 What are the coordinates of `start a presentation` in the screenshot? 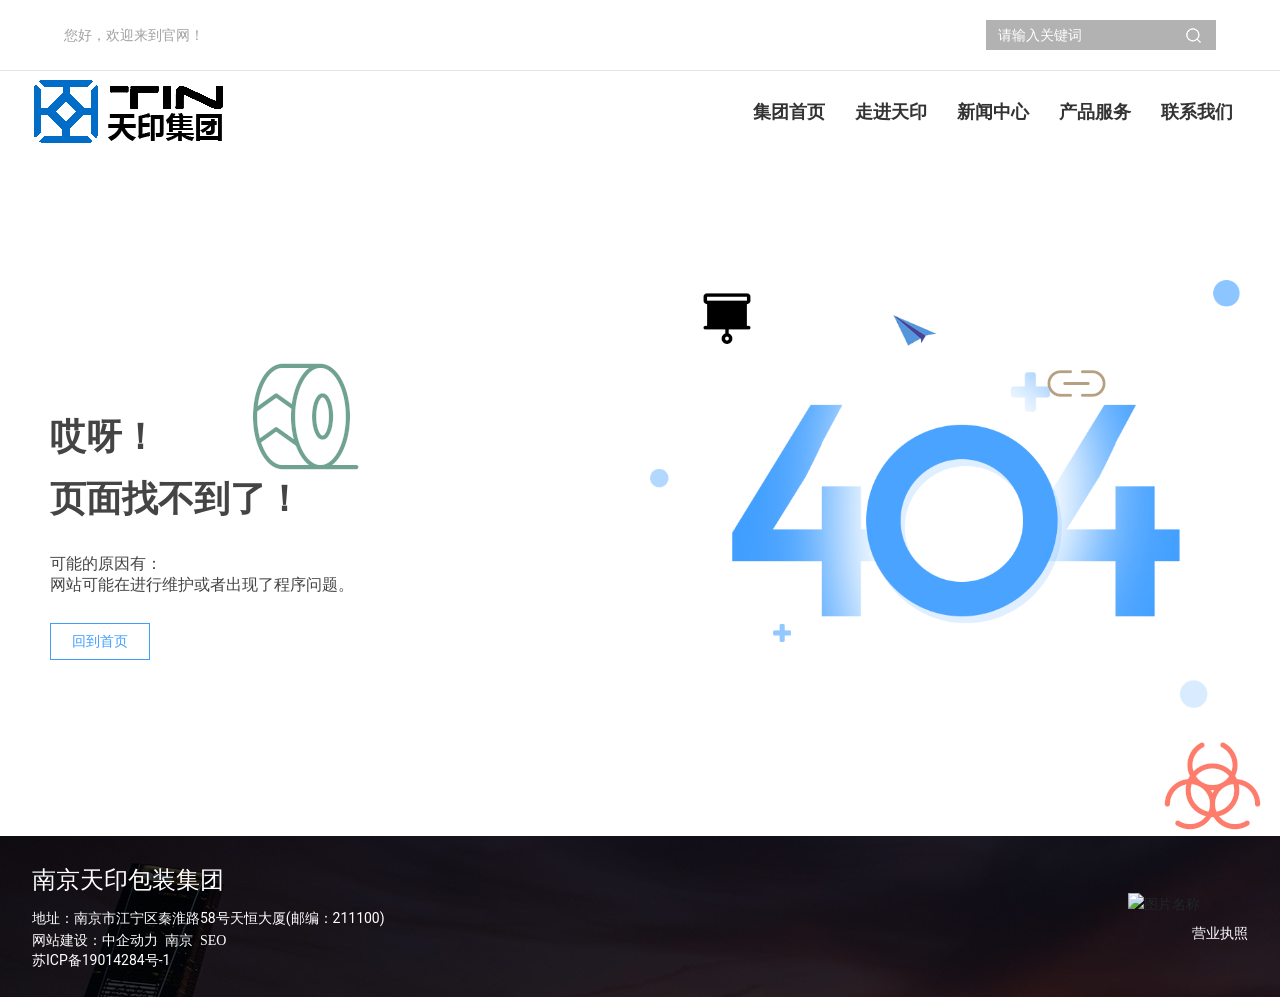 It's located at (727, 315).